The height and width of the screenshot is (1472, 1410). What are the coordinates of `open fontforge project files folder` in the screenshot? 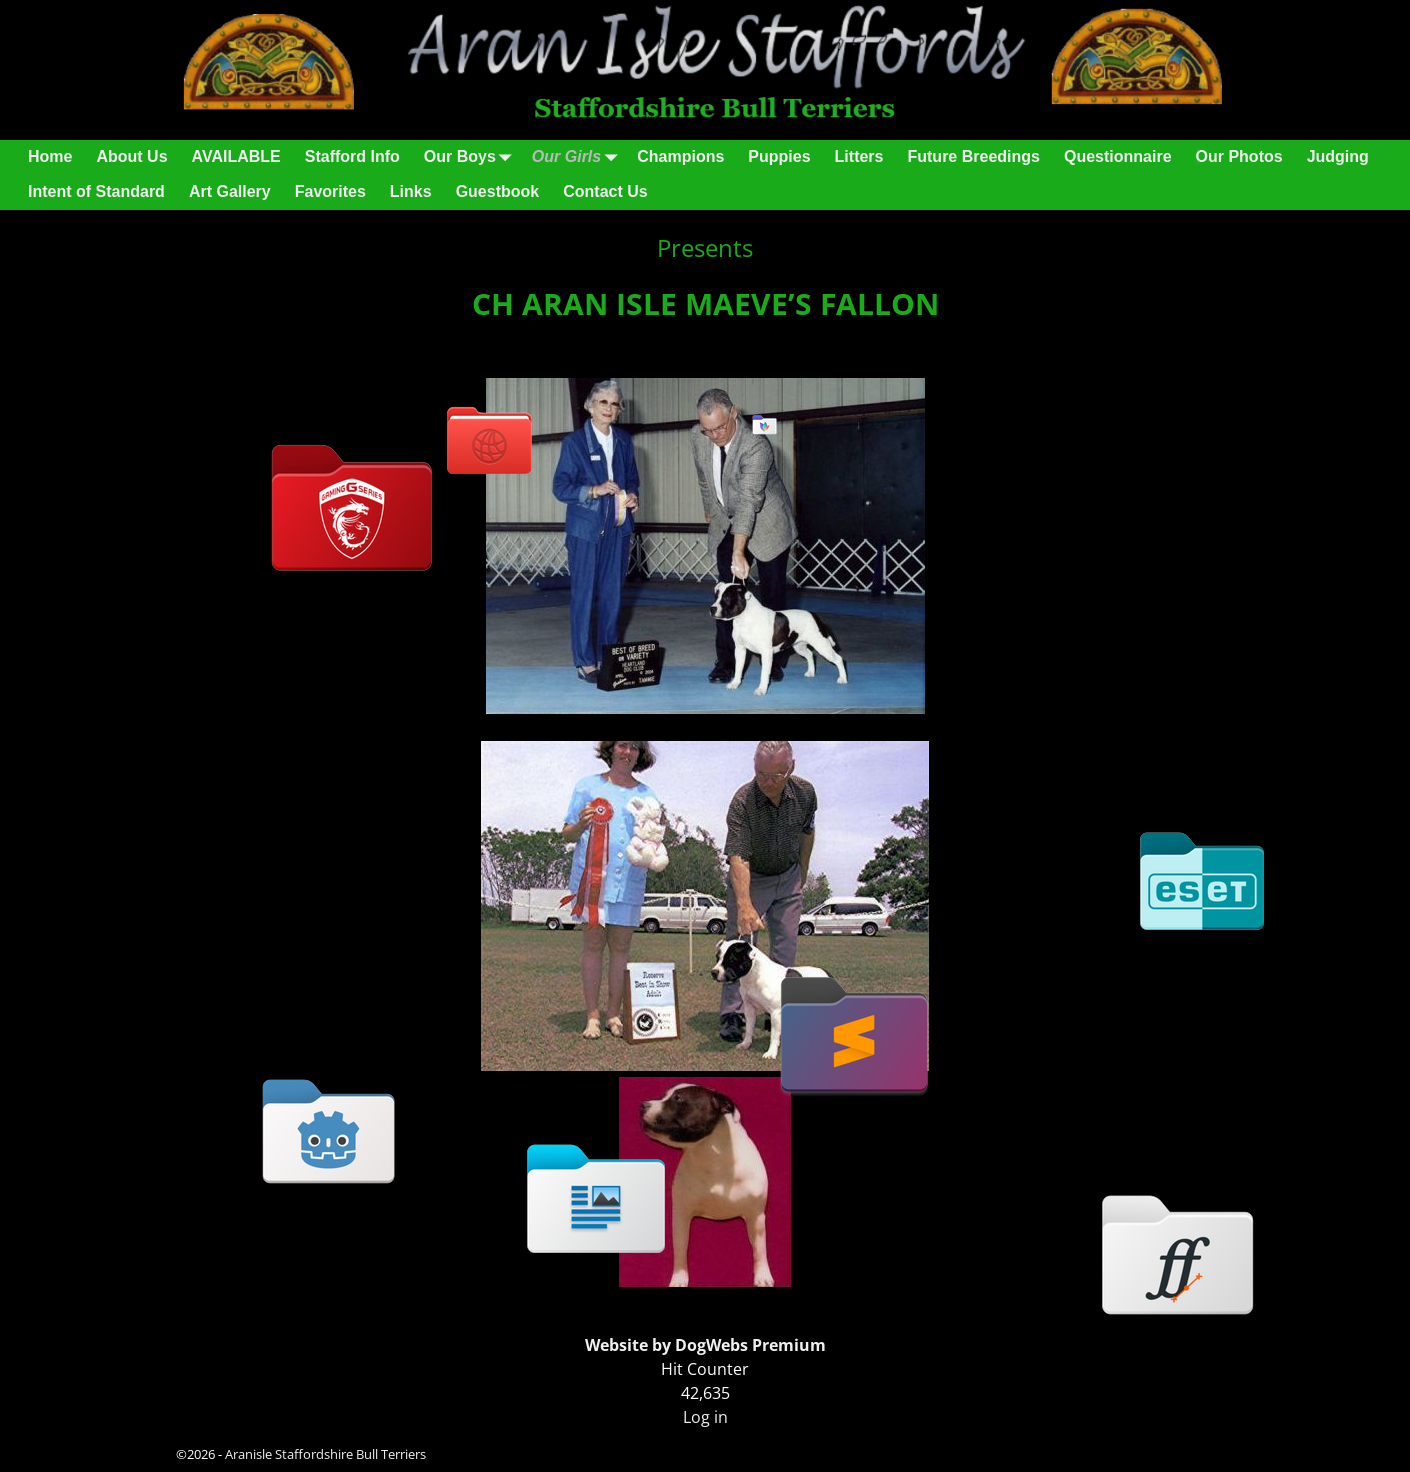 It's located at (1177, 1259).